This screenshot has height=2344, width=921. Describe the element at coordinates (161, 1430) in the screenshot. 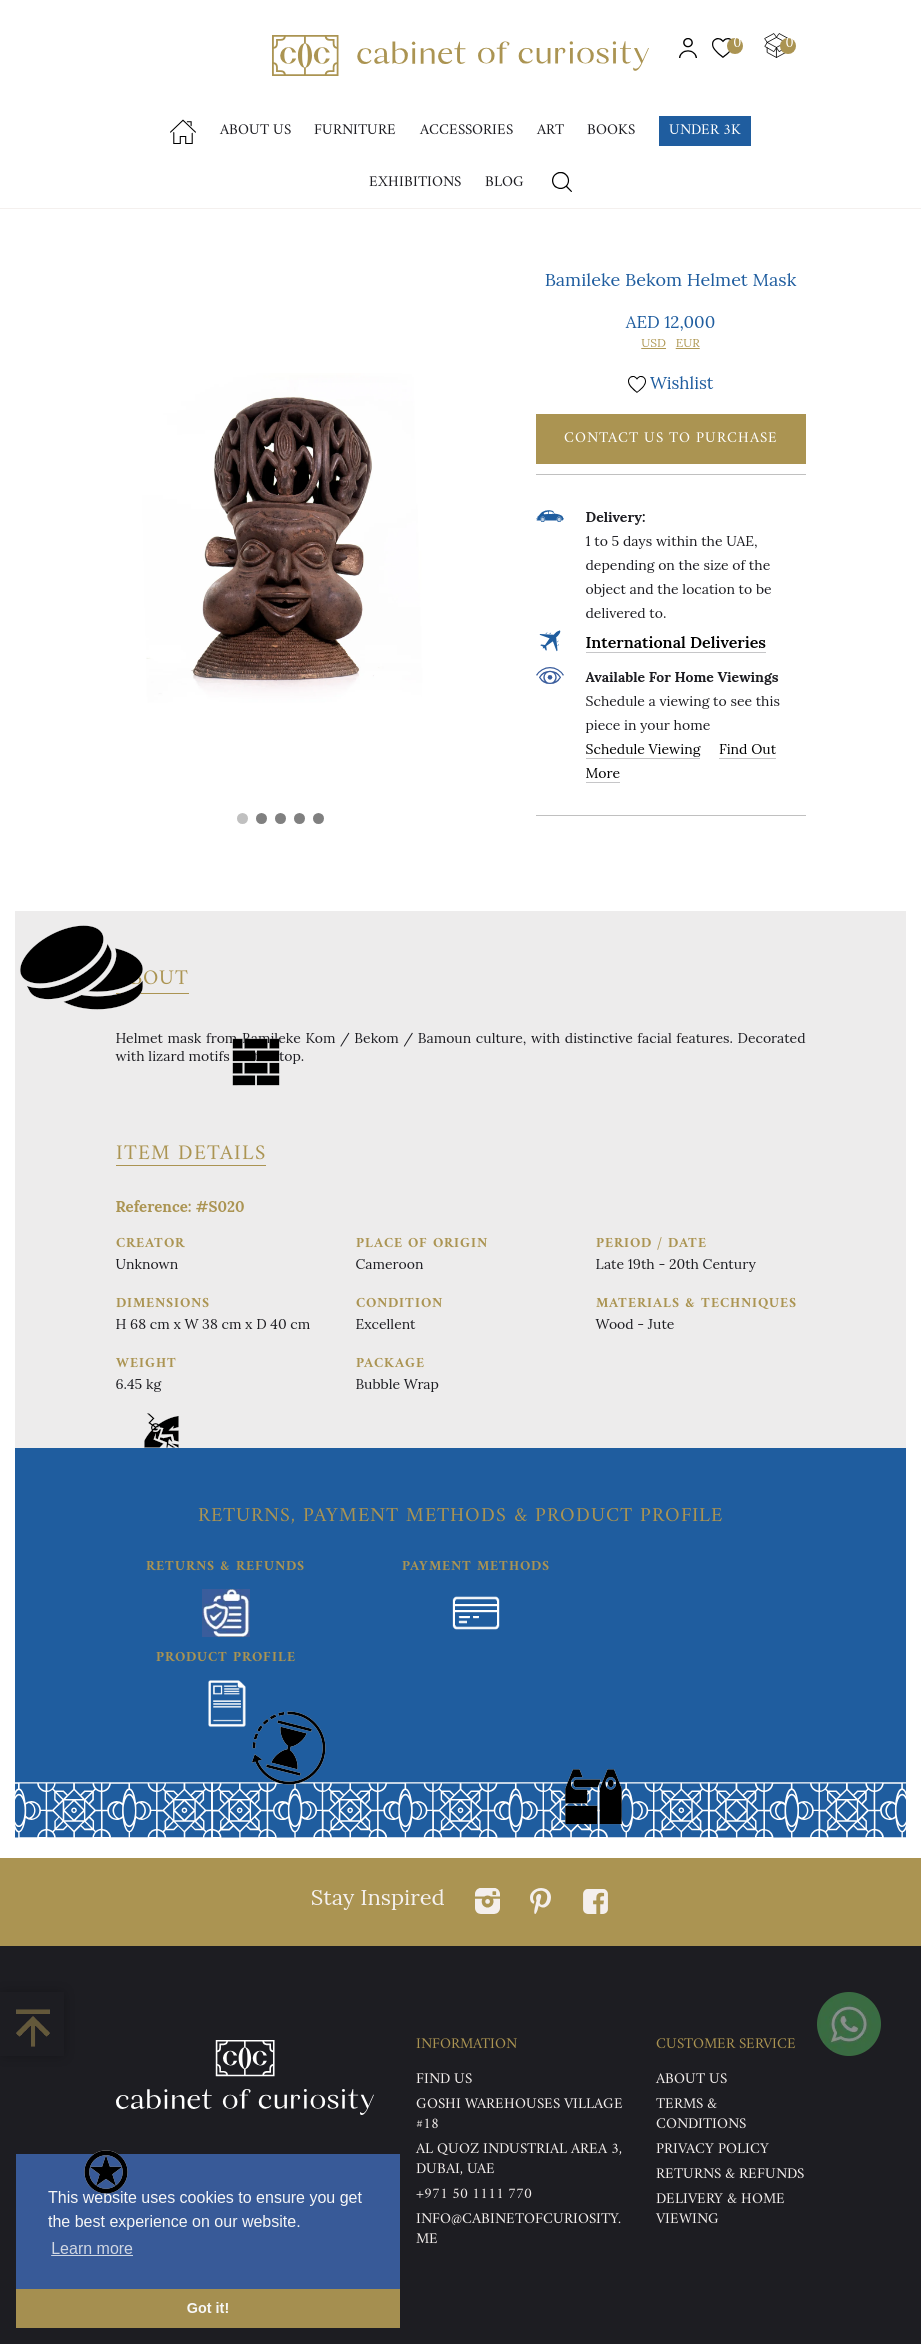

I see `activate a lightning-based attack or ability` at that location.